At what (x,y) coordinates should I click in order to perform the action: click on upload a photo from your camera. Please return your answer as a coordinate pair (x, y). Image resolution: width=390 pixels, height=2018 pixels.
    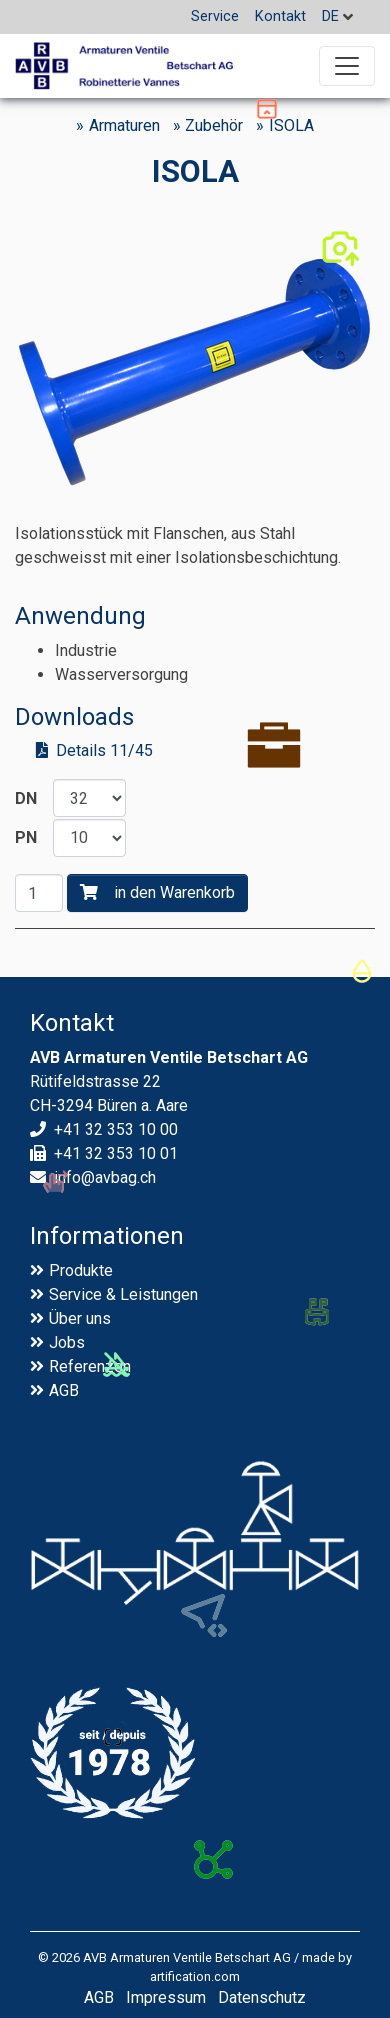
    Looking at the image, I should click on (340, 247).